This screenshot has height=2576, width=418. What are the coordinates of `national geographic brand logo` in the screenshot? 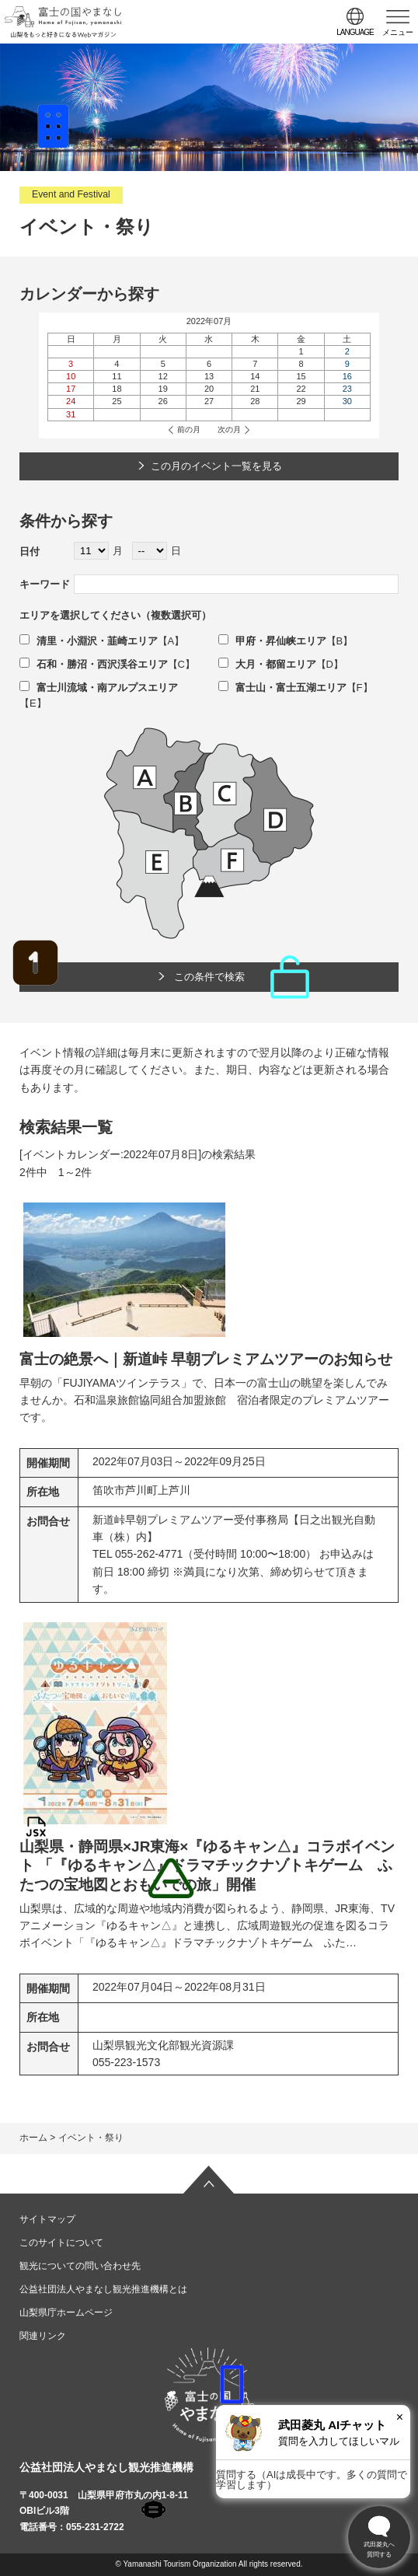 It's located at (232, 2384).